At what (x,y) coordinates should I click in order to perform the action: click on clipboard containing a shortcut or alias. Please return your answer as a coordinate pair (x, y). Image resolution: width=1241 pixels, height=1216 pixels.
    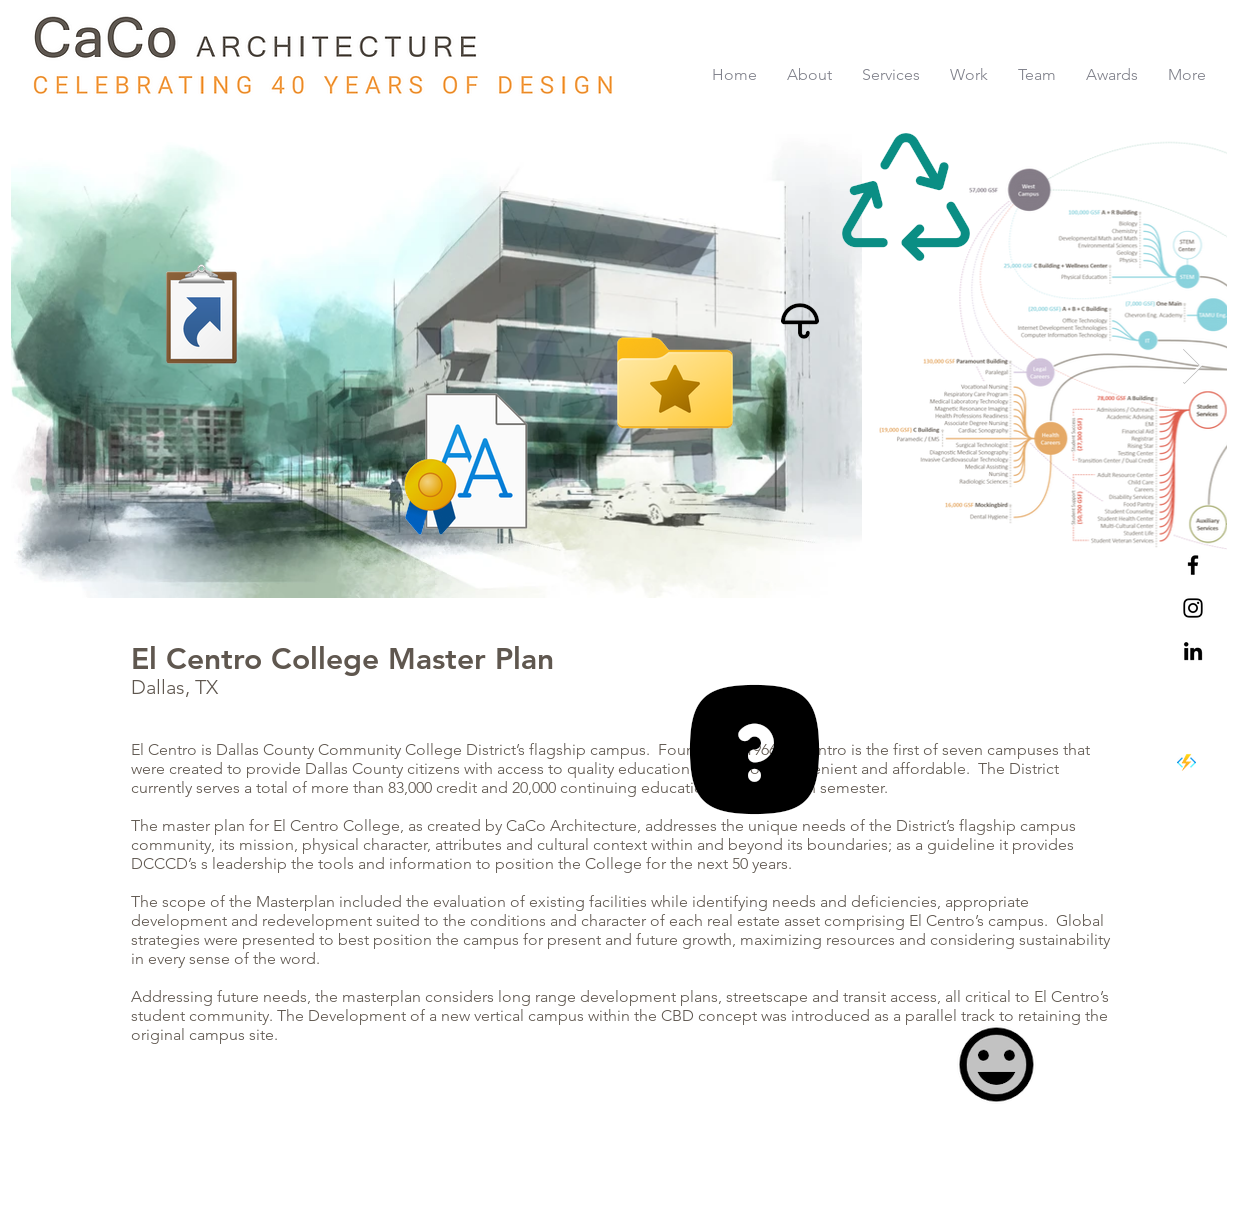
    Looking at the image, I should click on (201, 314).